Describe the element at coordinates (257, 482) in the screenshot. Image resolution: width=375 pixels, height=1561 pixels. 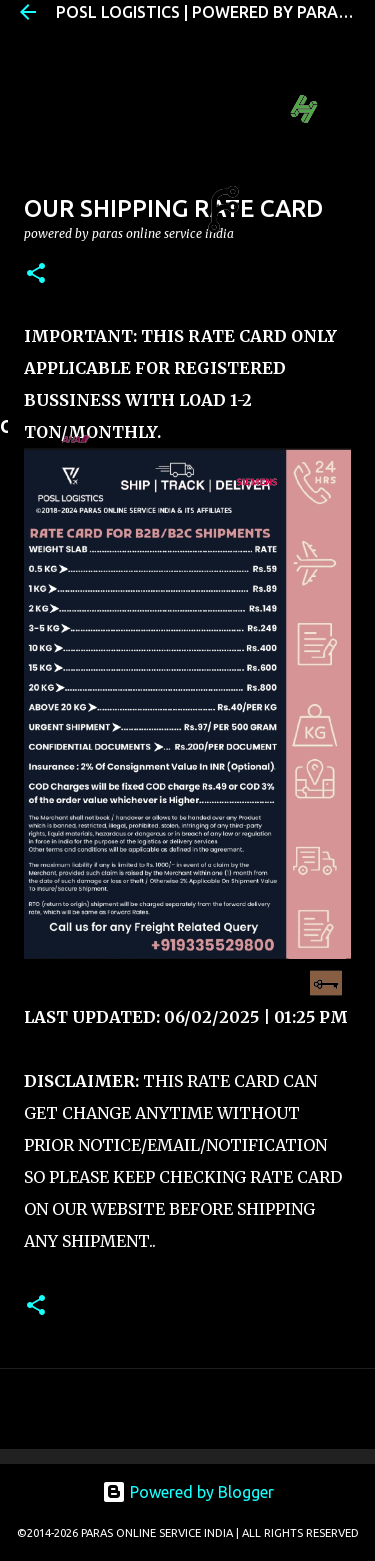
I see `Siemens company logo` at that location.